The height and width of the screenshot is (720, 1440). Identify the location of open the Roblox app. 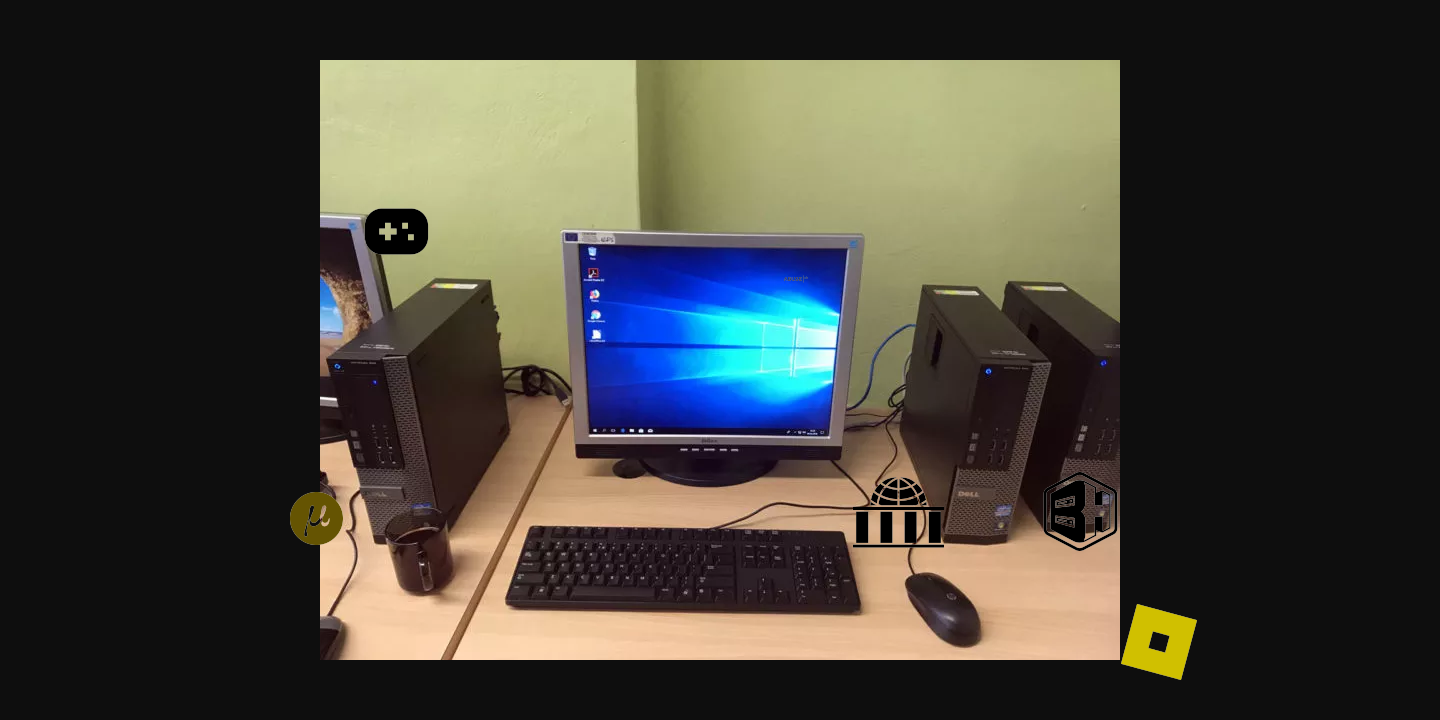
(1159, 642).